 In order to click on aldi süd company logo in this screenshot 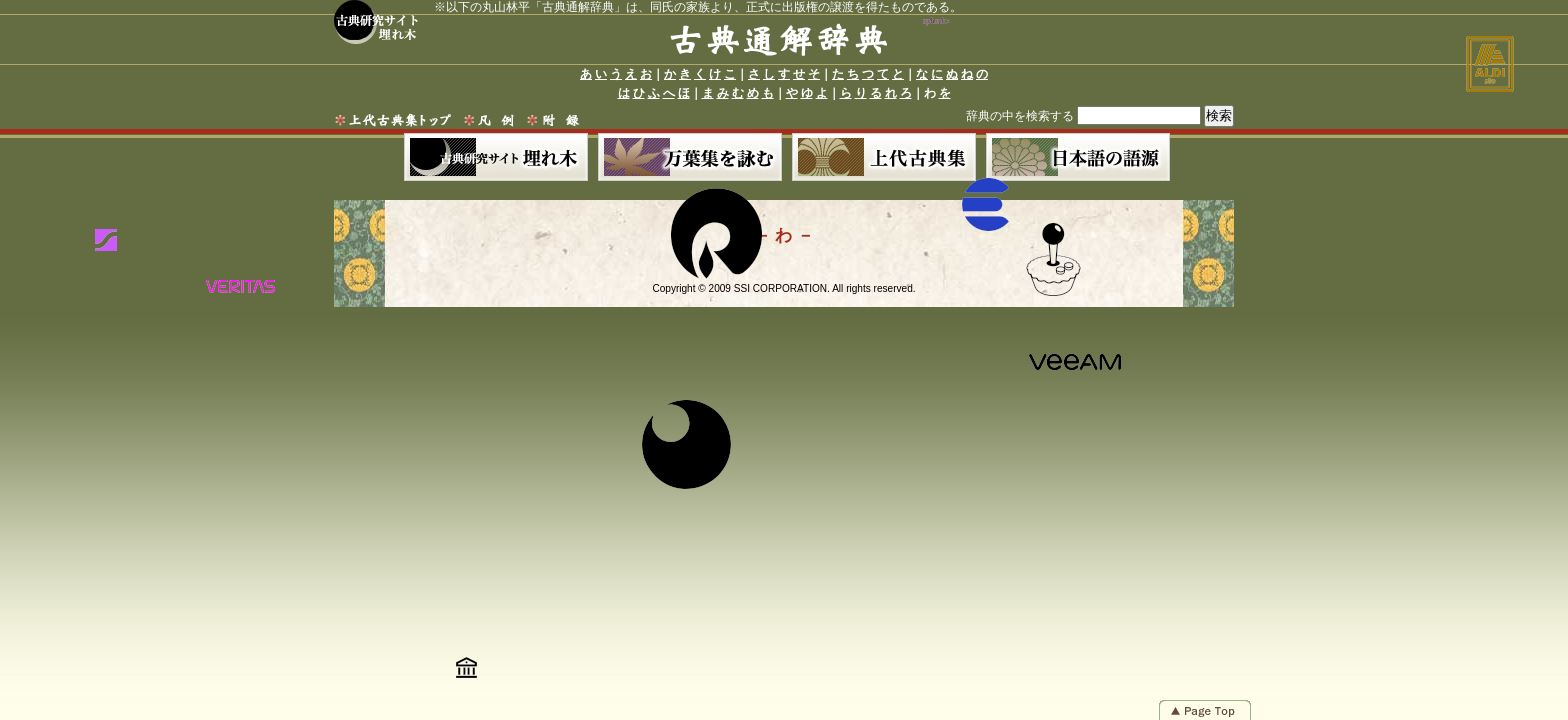, I will do `click(1490, 64)`.